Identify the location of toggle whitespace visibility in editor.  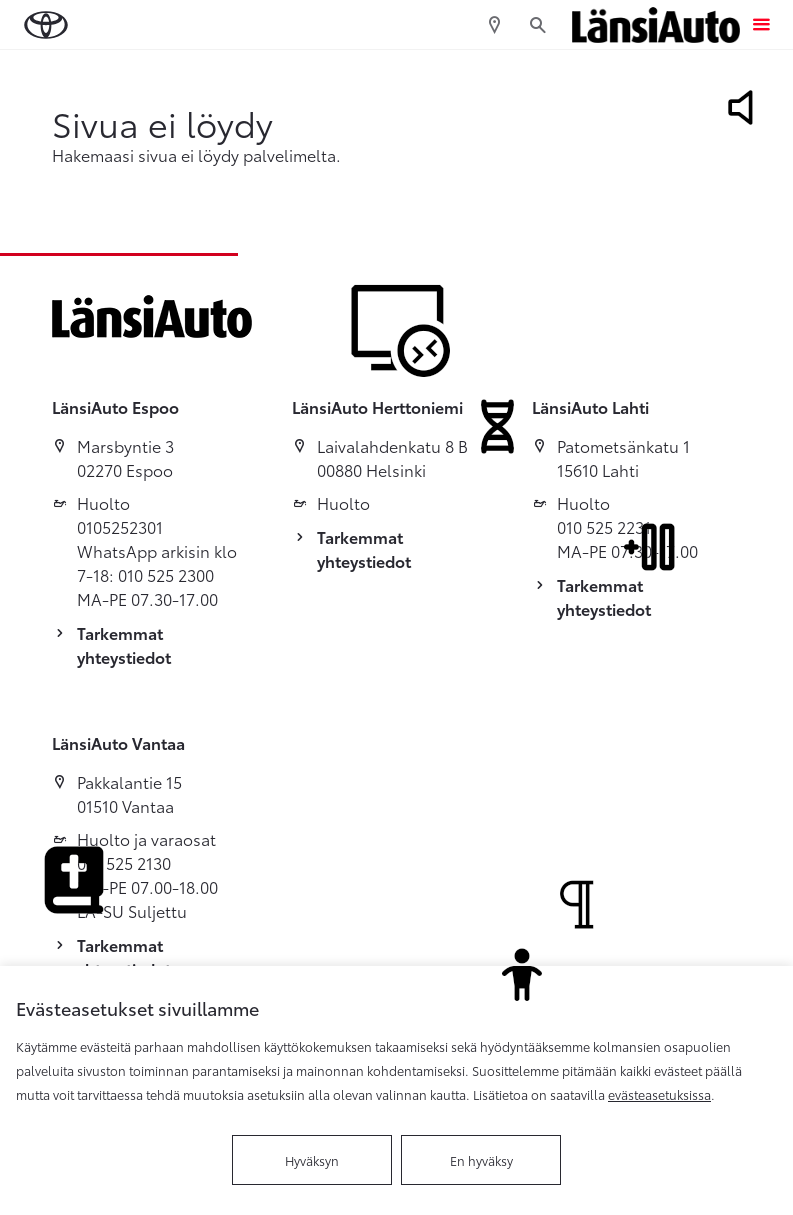
(578, 906).